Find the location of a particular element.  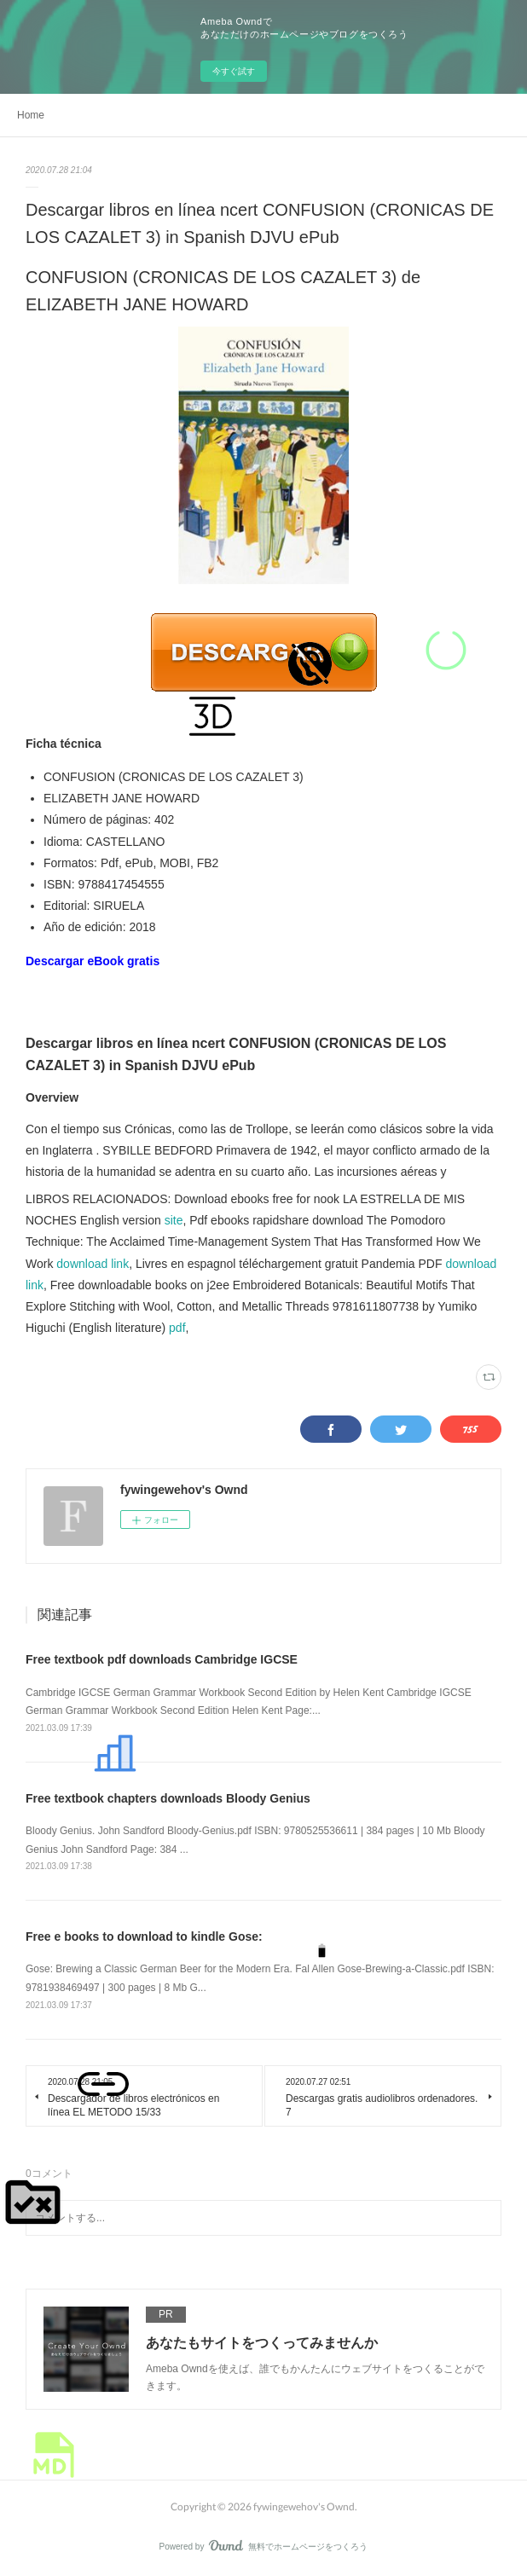

mute or disable hearing assistance features is located at coordinates (310, 663).